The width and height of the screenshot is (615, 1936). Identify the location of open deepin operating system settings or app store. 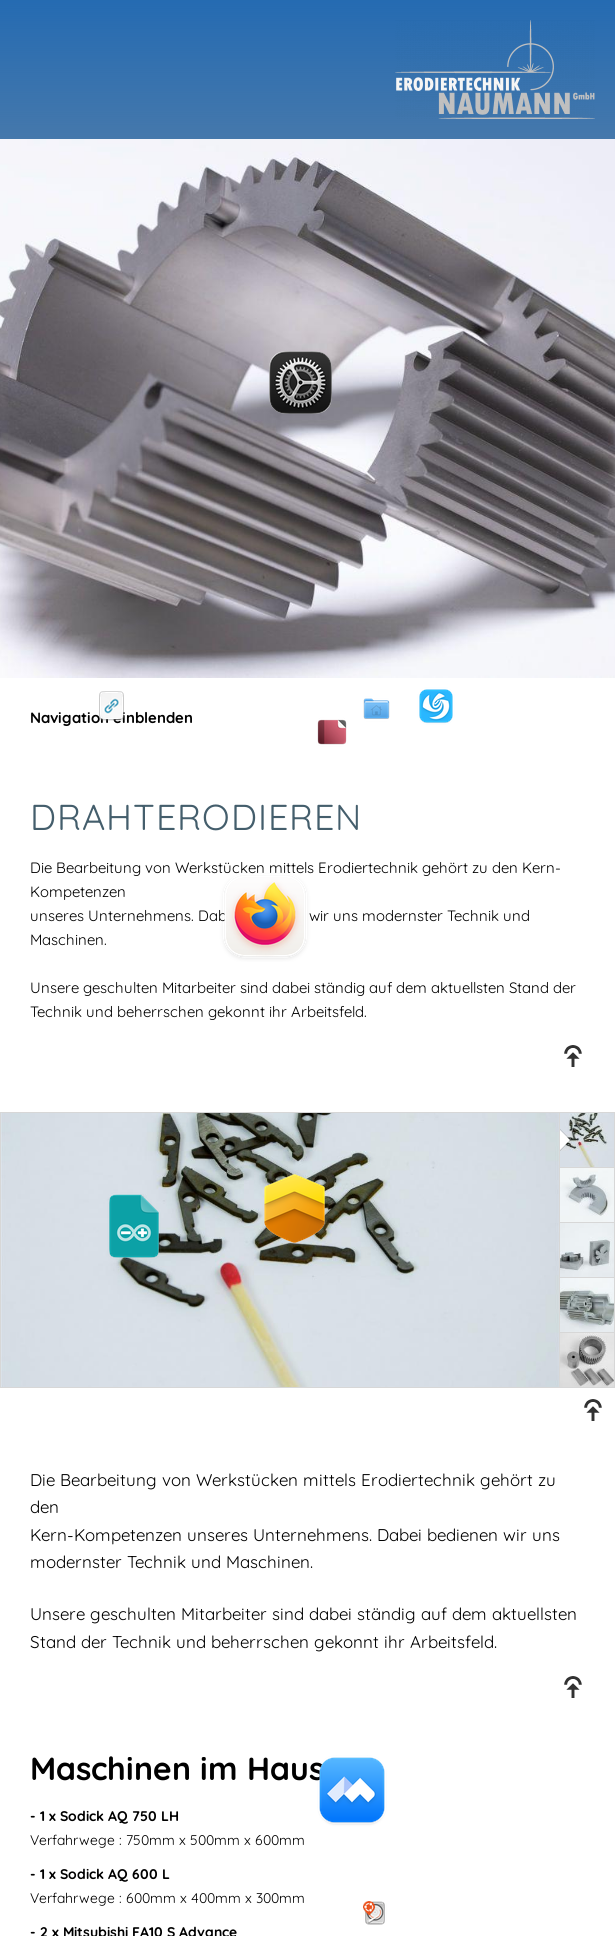
(436, 706).